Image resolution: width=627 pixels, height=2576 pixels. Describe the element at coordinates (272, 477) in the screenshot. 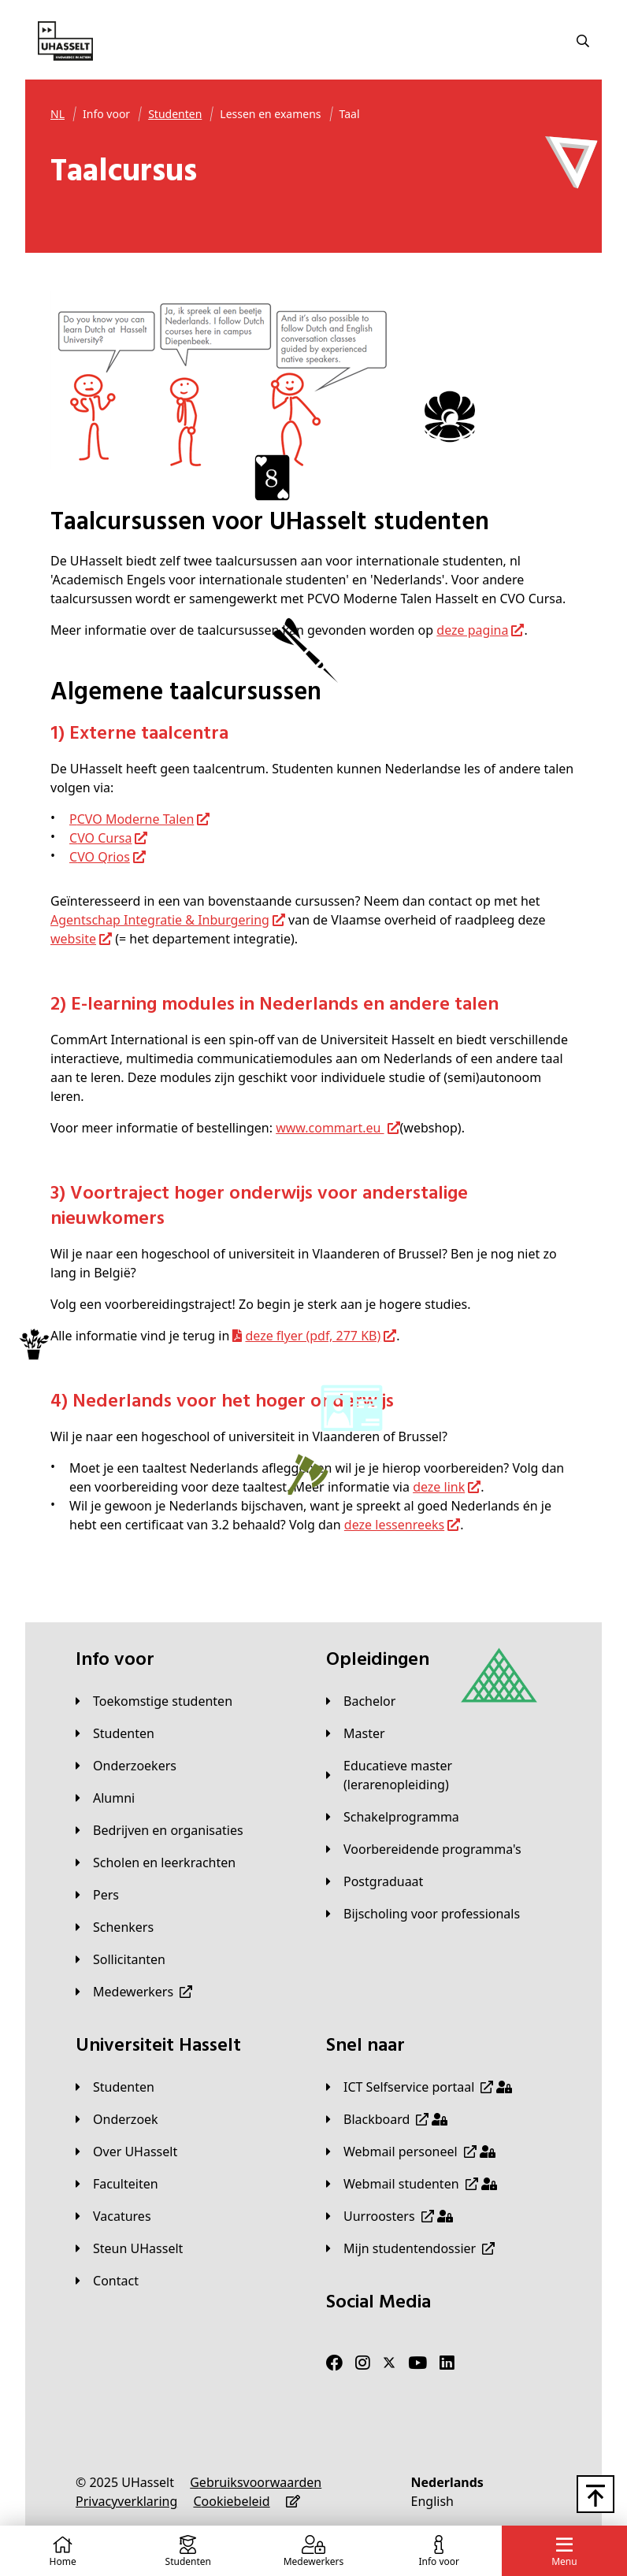

I see `playing card: 8 of hearts` at that location.